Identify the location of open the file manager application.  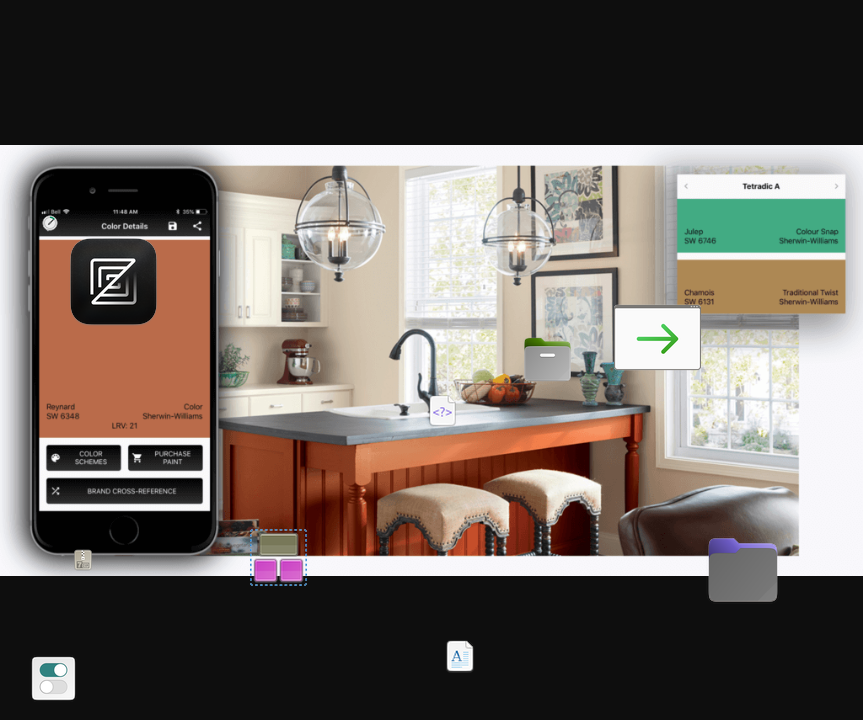
(547, 359).